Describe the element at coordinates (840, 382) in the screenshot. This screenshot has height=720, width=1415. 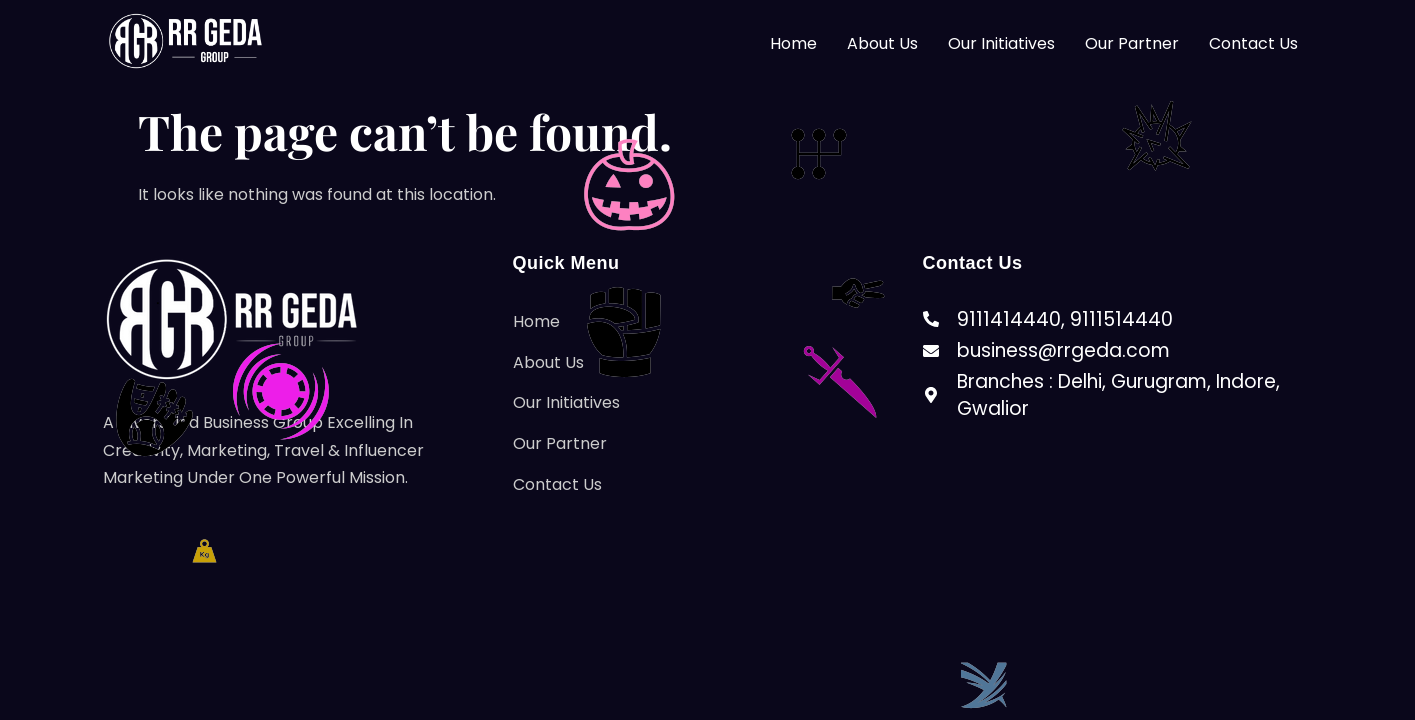
I see `select a ritual or sacrifice action in a game` at that location.